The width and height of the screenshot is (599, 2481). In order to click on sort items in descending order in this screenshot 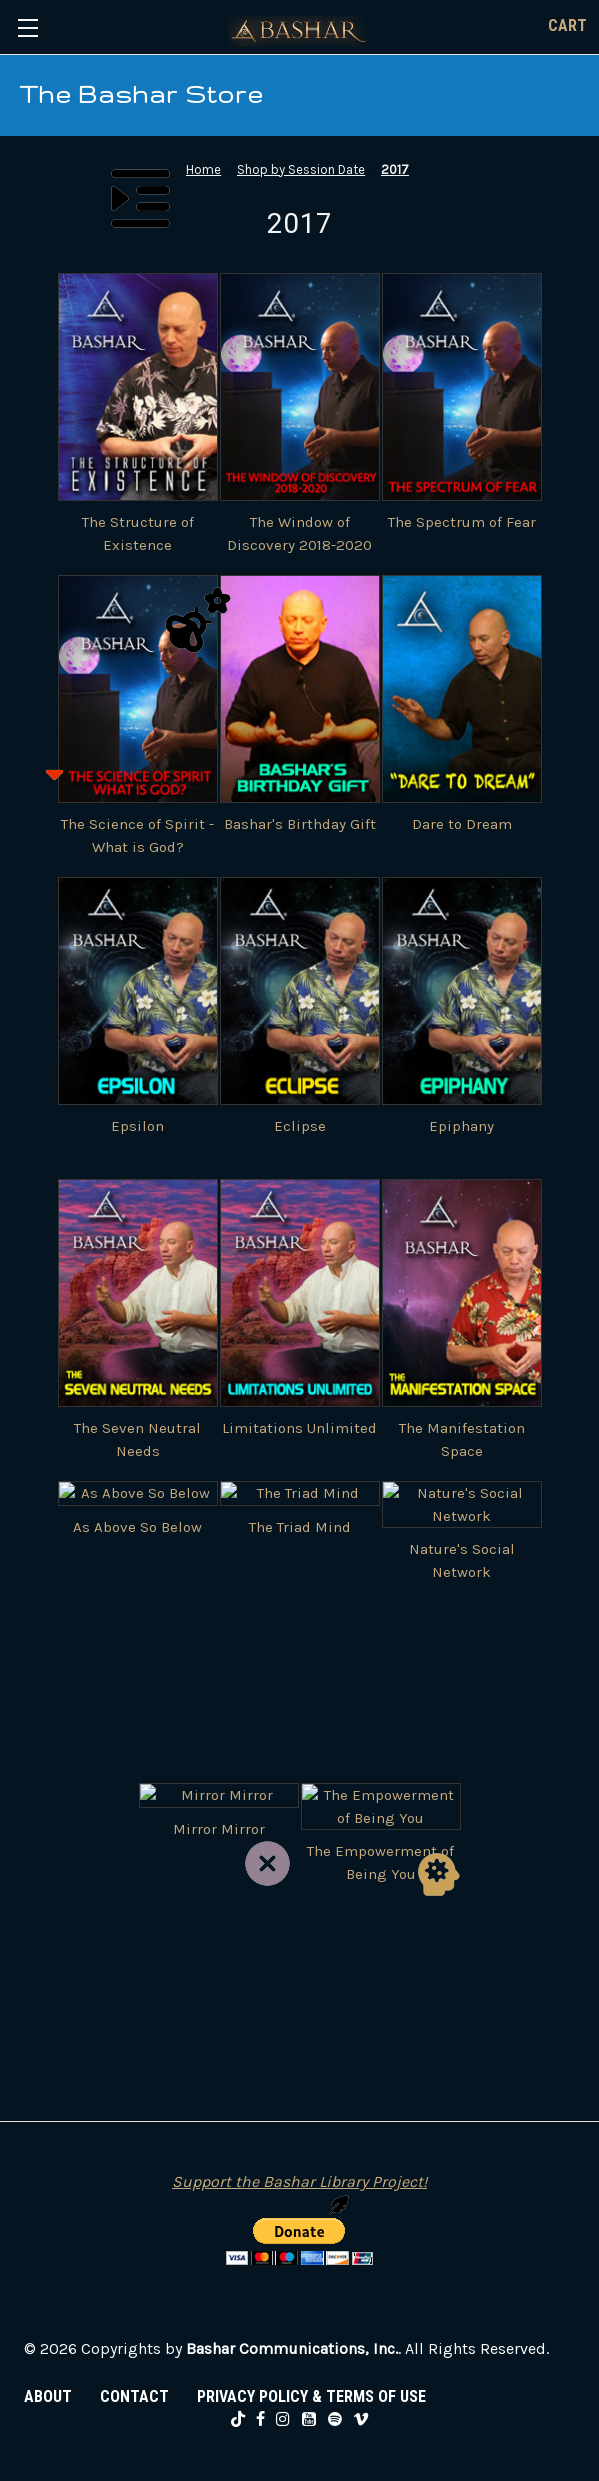, I will do `click(54, 768)`.